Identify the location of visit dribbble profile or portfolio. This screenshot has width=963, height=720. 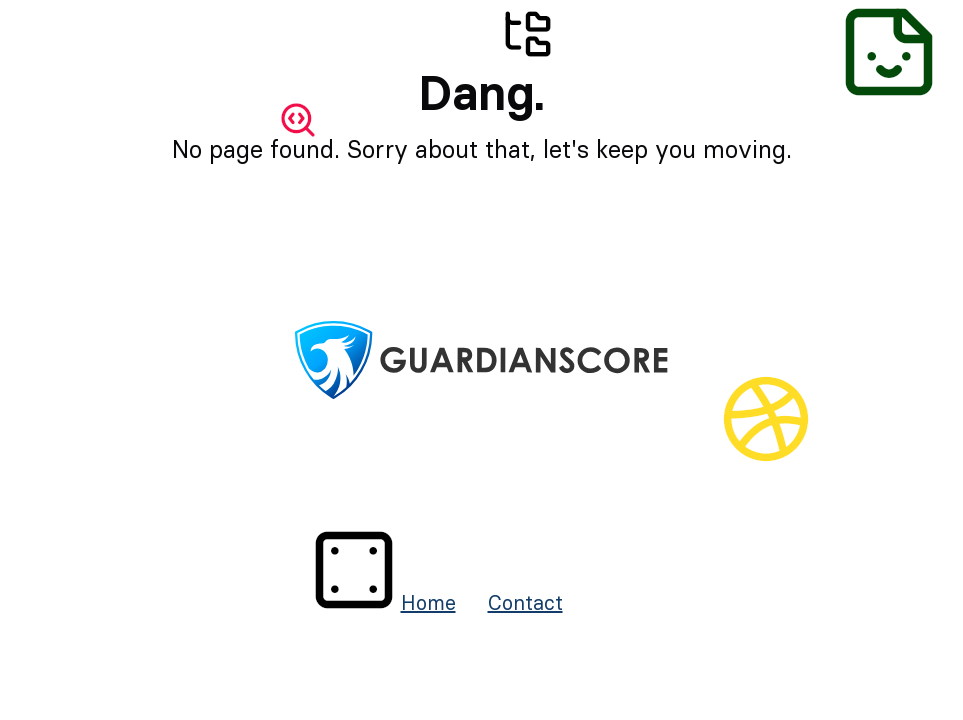
(766, 419).